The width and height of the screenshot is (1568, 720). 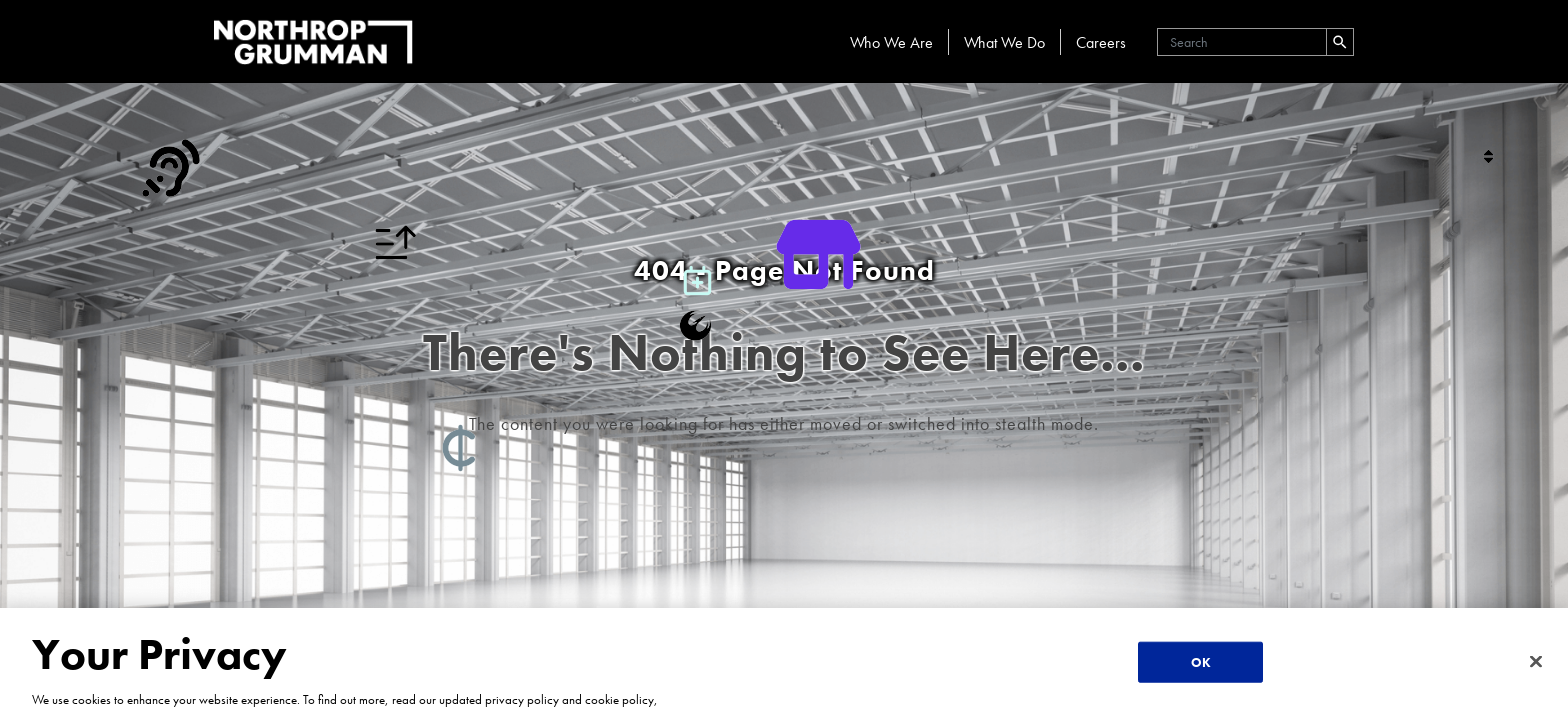 What do you see at coordinates (697, 281) in the screenshot?
I see `add a new calendar event` at bounding box center [697, 281].